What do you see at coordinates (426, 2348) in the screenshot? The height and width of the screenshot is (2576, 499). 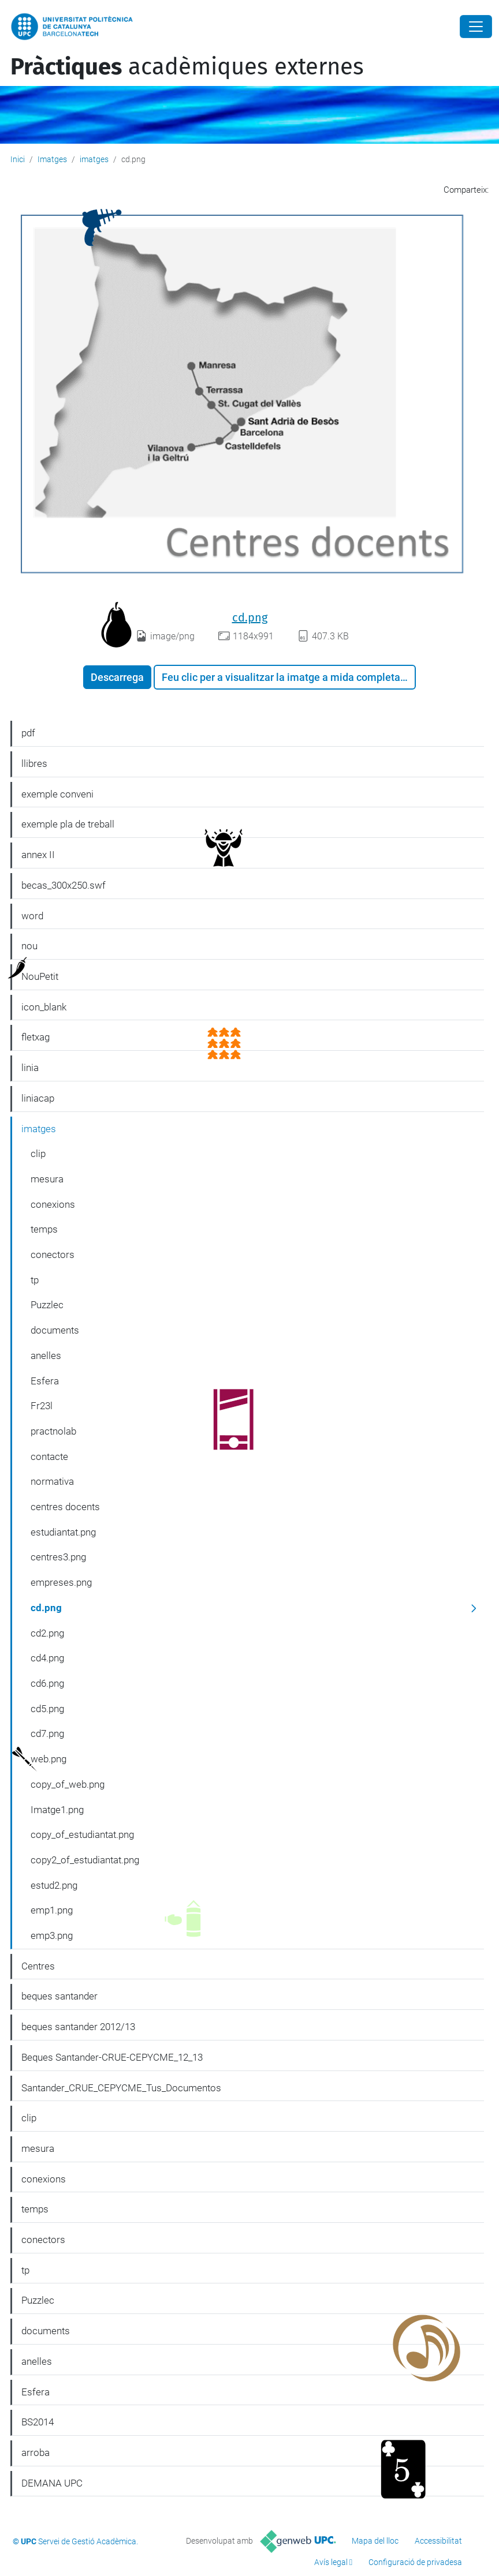 I see `cast a music-based spell or ability` at bounding box center [426, 2348].